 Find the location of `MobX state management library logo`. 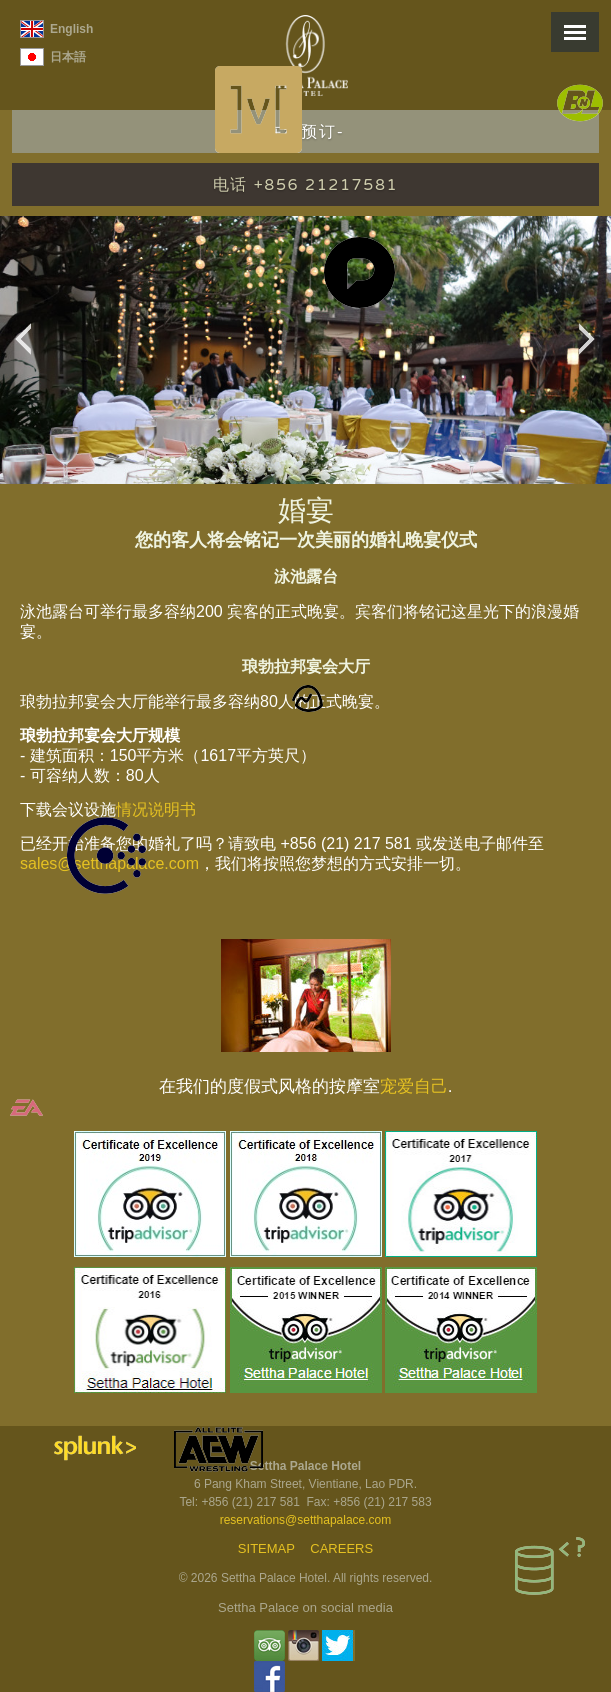

MobX state management library logo is located at coordinates (258, 109).